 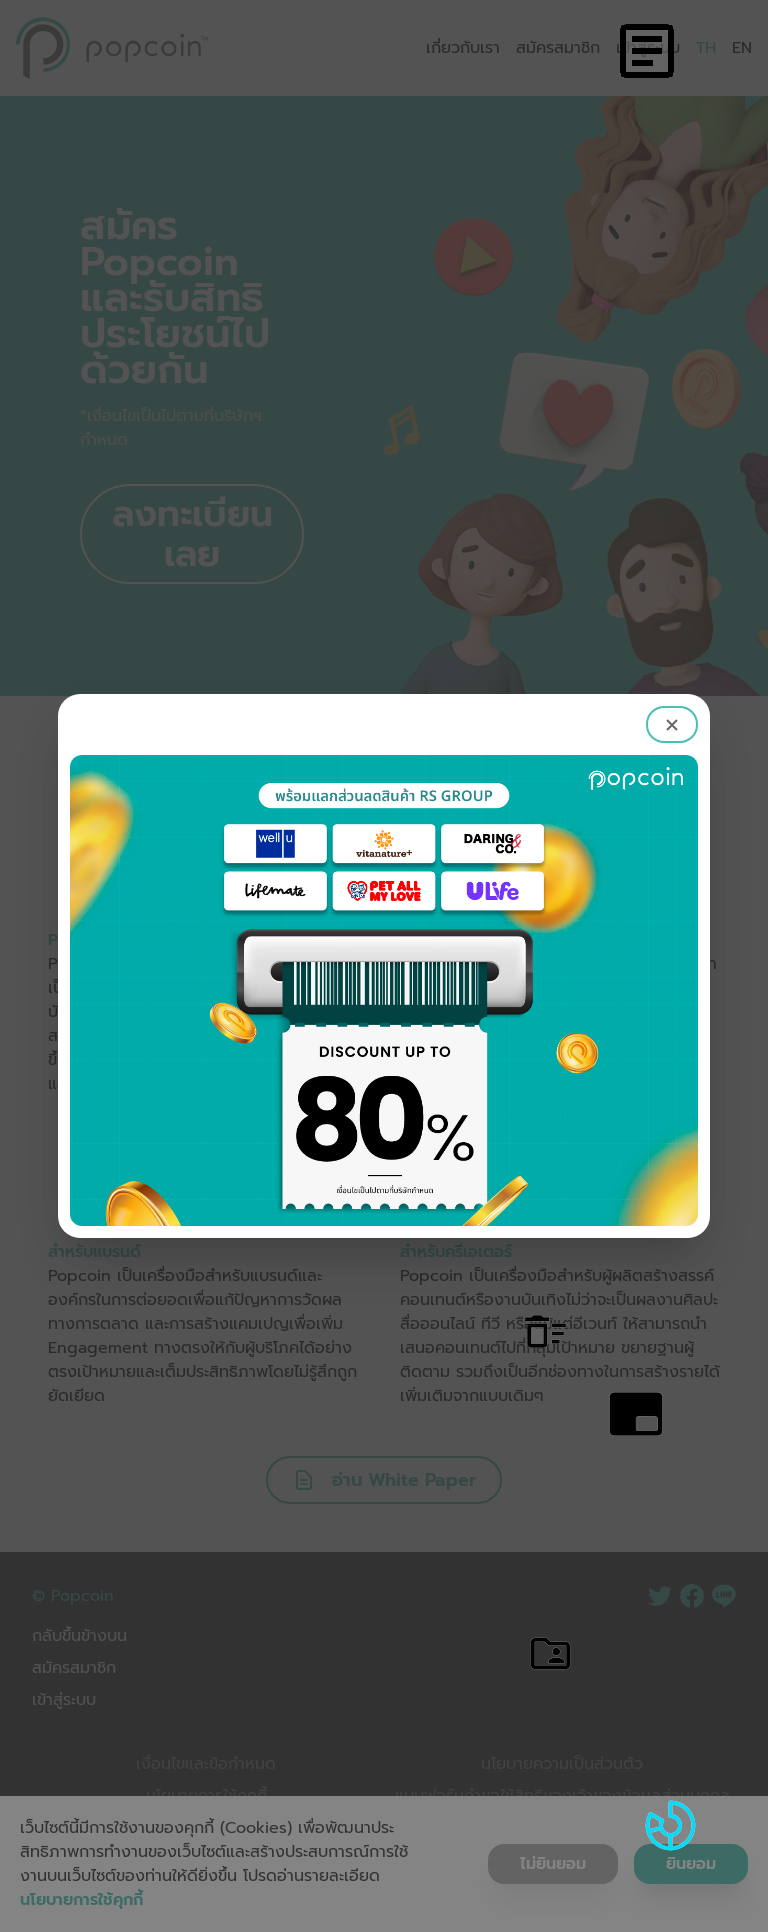 I want to click on view article or document, so click(x=647, y=51).